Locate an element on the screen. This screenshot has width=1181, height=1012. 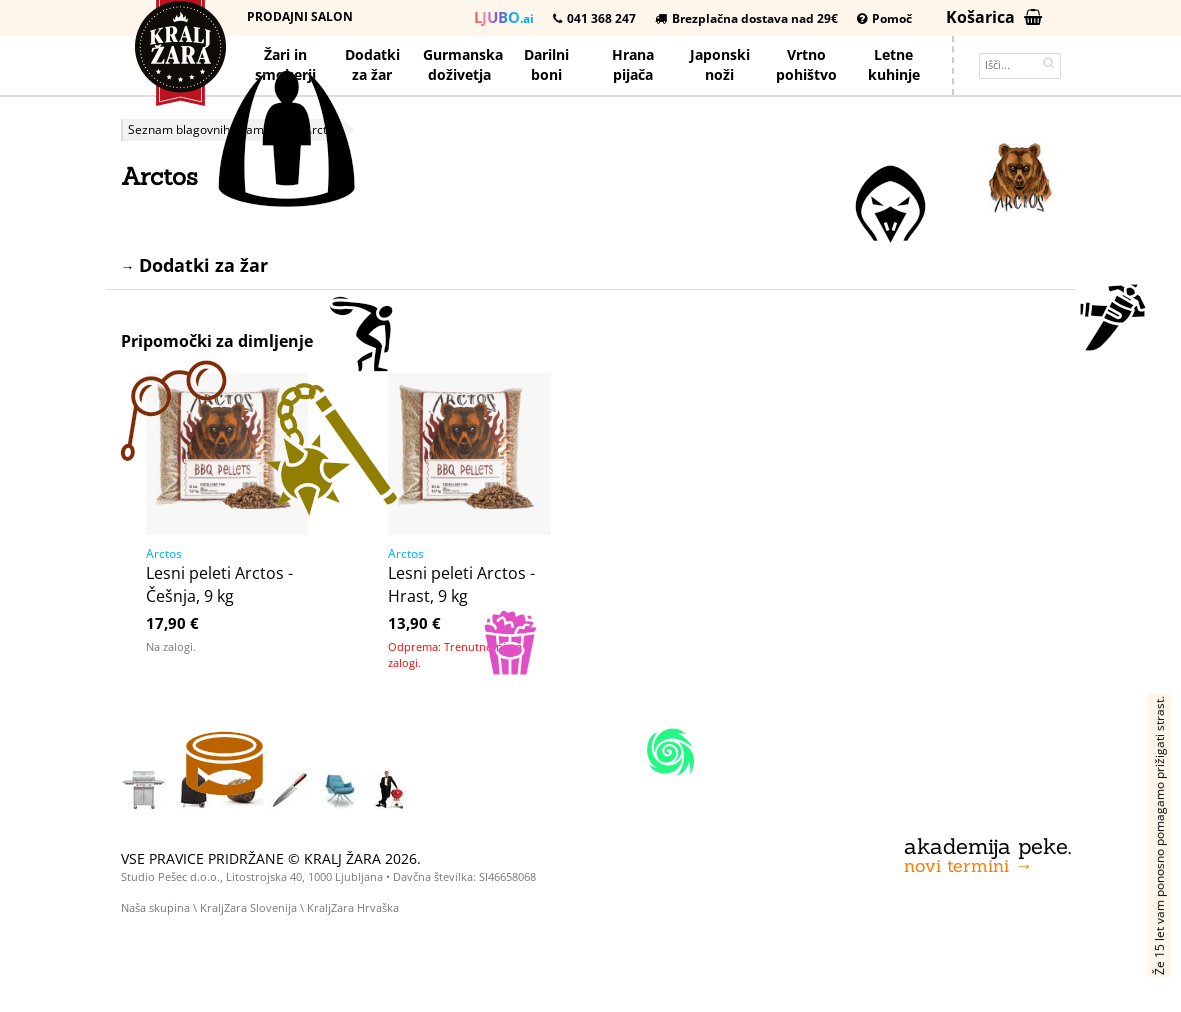
select kenku character race is located at coordinates (890, 204).